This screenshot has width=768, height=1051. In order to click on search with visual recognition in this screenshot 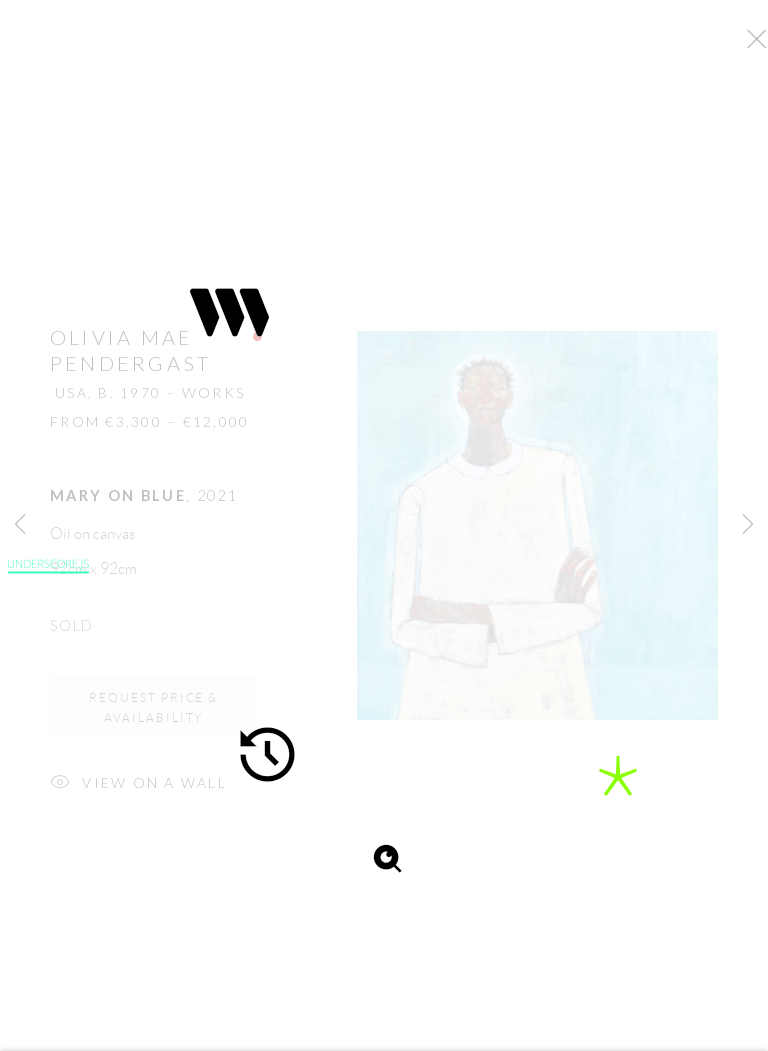, I will do `click(387, 858)`.